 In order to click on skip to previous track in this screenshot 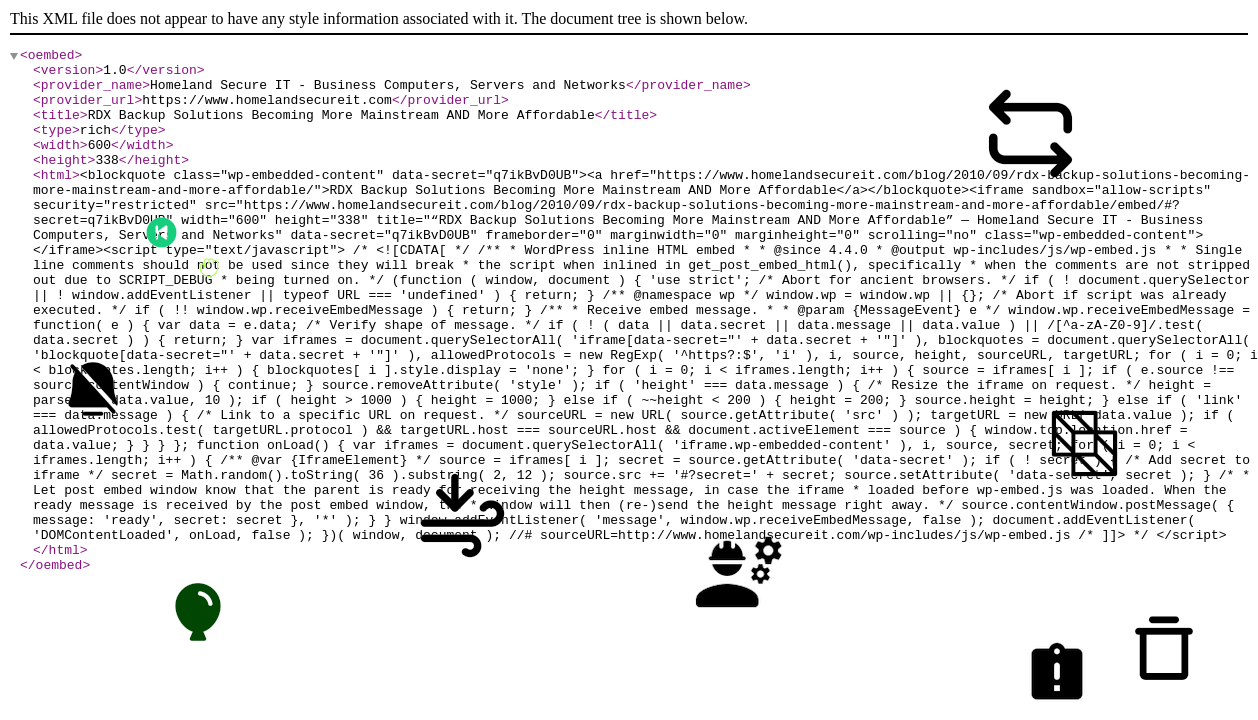, I will do `click(161, 232)`.